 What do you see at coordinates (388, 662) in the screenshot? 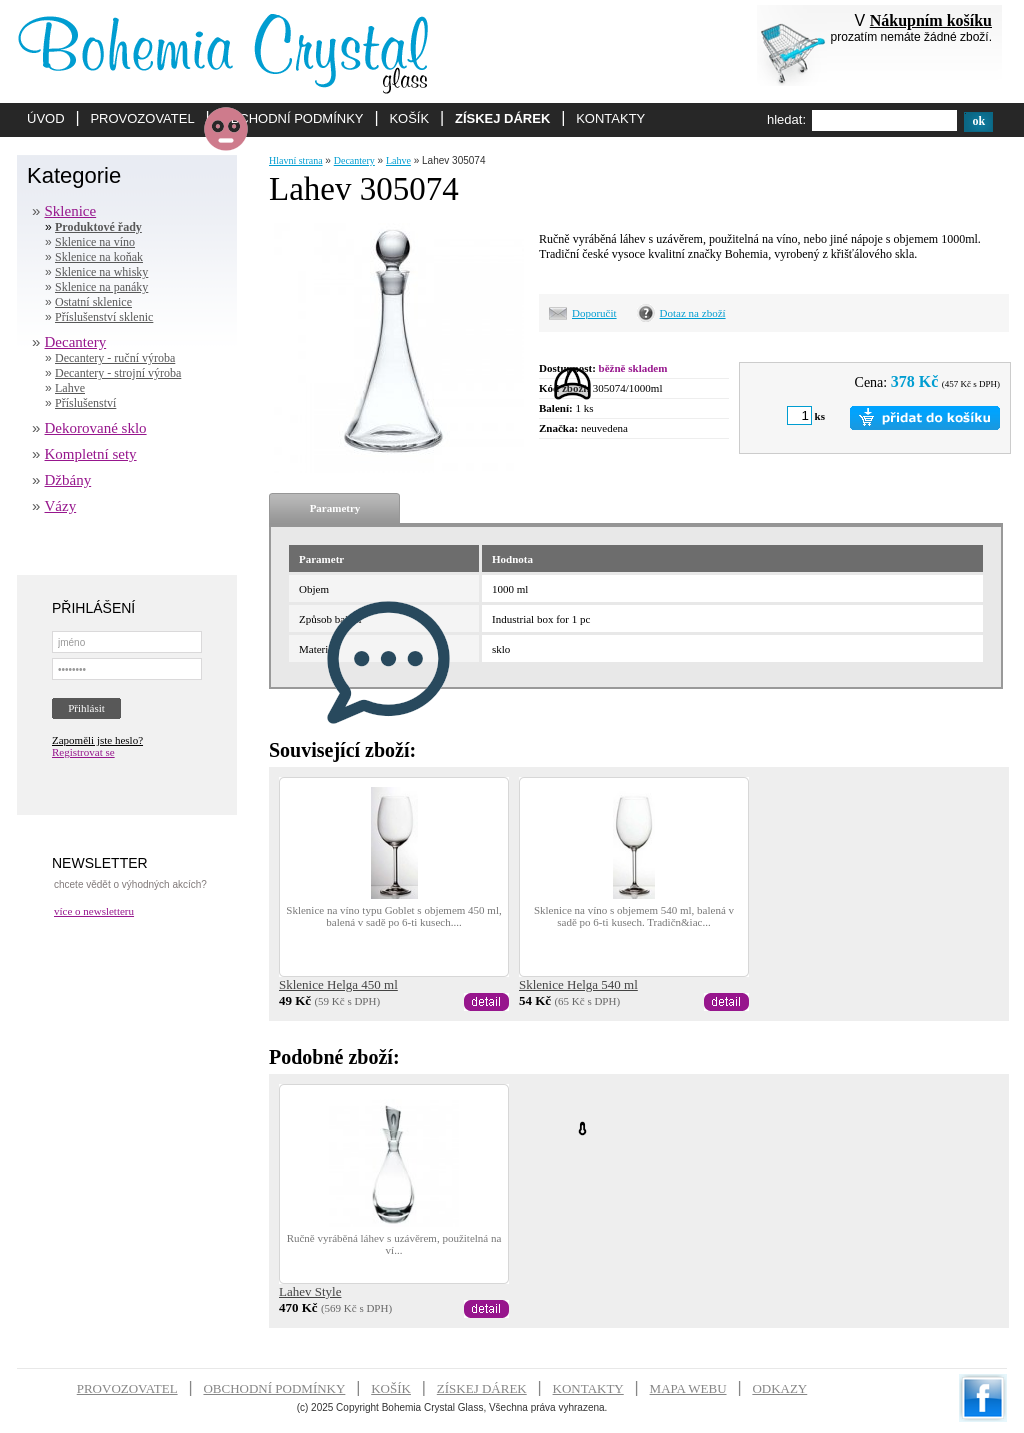
I see `open the comments section` at bounding box center [388, 662].